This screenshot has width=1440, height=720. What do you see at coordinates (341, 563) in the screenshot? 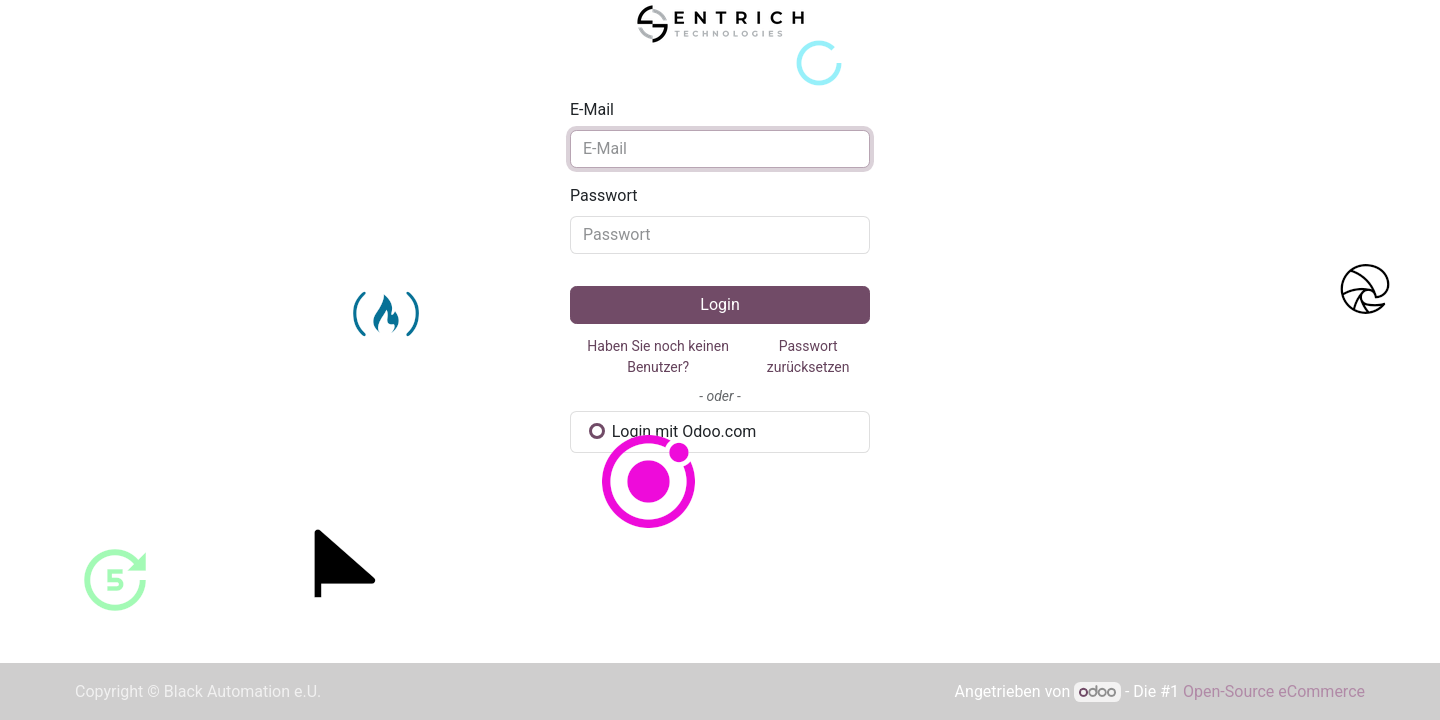
I see `flag an item for review or attention` at bounding box center [341, 563].